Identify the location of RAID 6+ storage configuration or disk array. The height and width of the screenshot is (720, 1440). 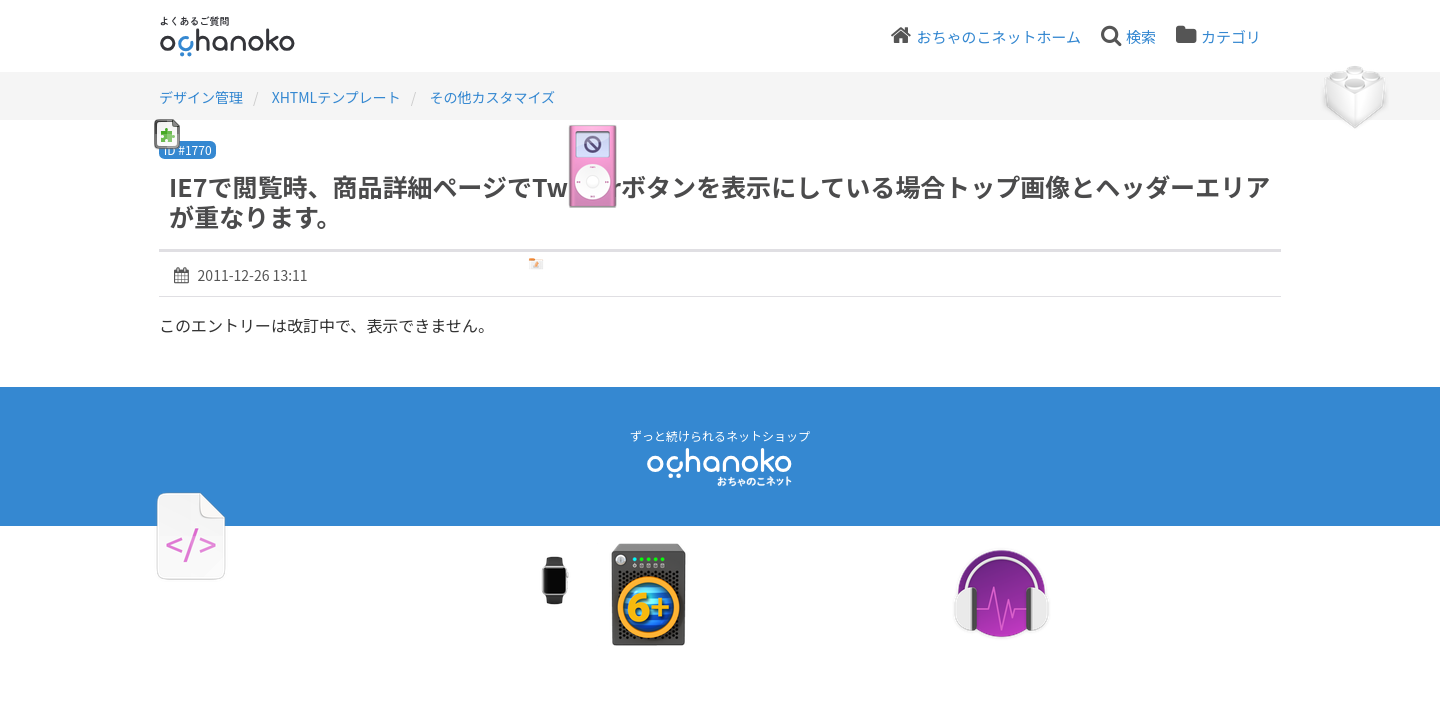
(648, 594).